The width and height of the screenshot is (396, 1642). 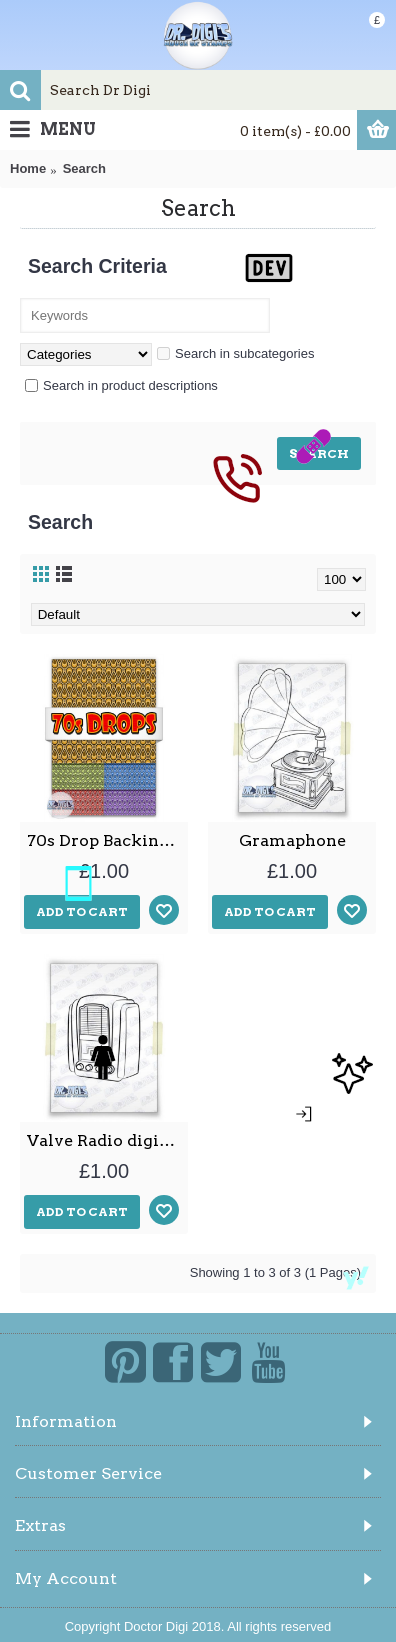 What do you see at coordinates (103, 1057) in the screenshot?
I see `indicates women's restroom or facilities` at bounding box center [103, 1057].